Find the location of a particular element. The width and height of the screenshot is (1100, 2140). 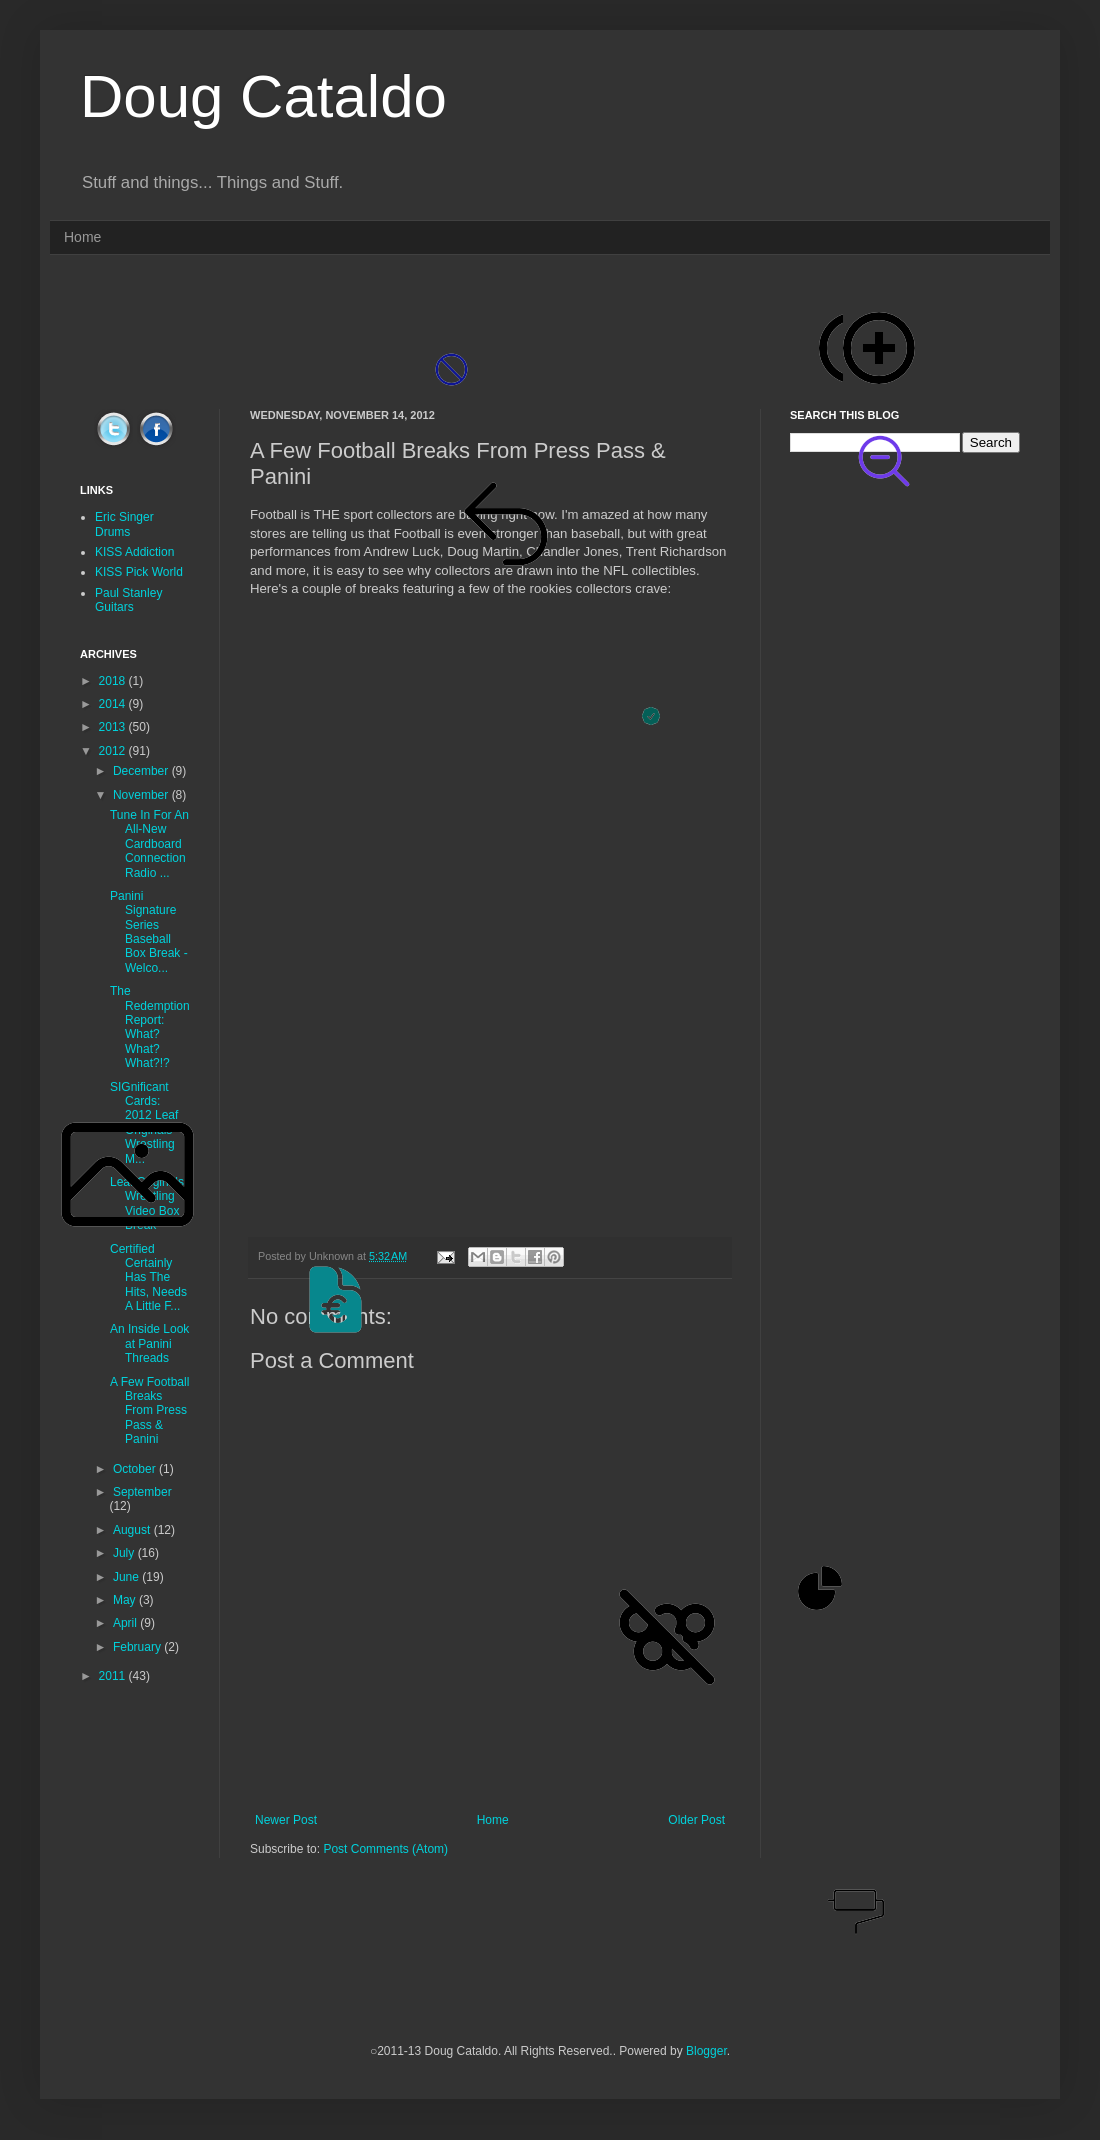

view photo or image is located at coordinates (127, 1174).